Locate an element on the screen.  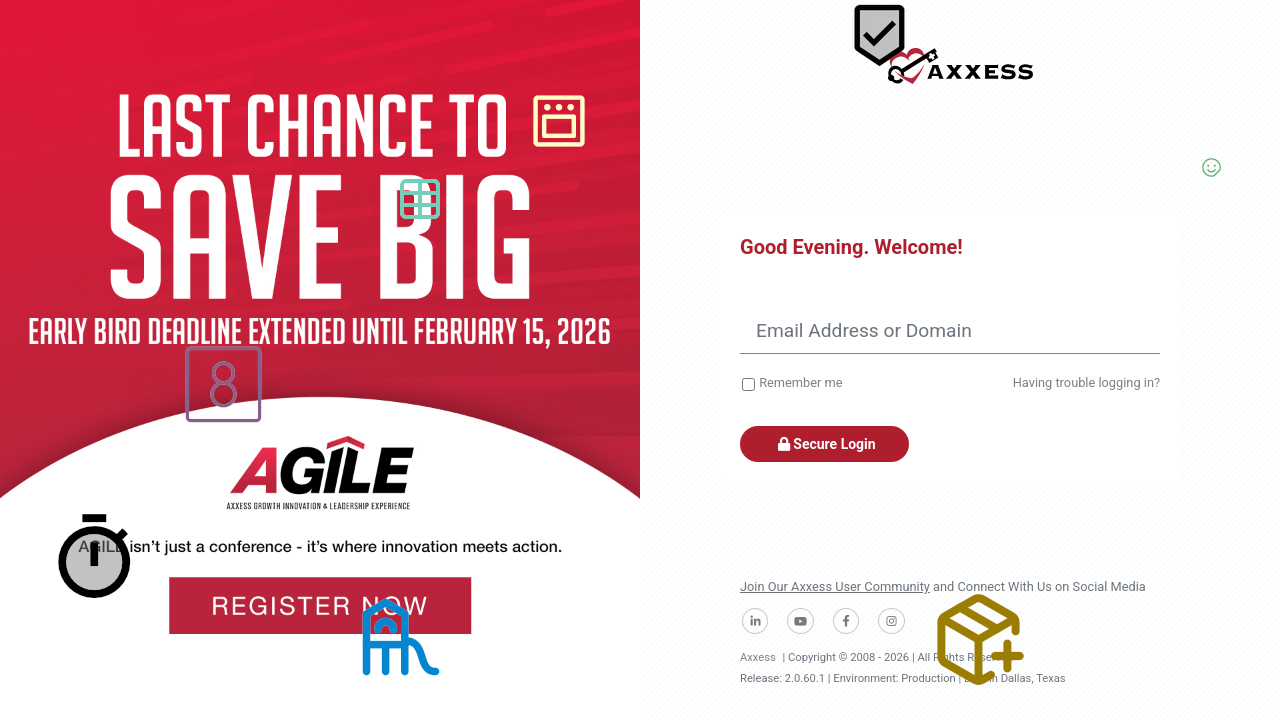
indicates a verified or visited location is located at coordinates (879, 35).